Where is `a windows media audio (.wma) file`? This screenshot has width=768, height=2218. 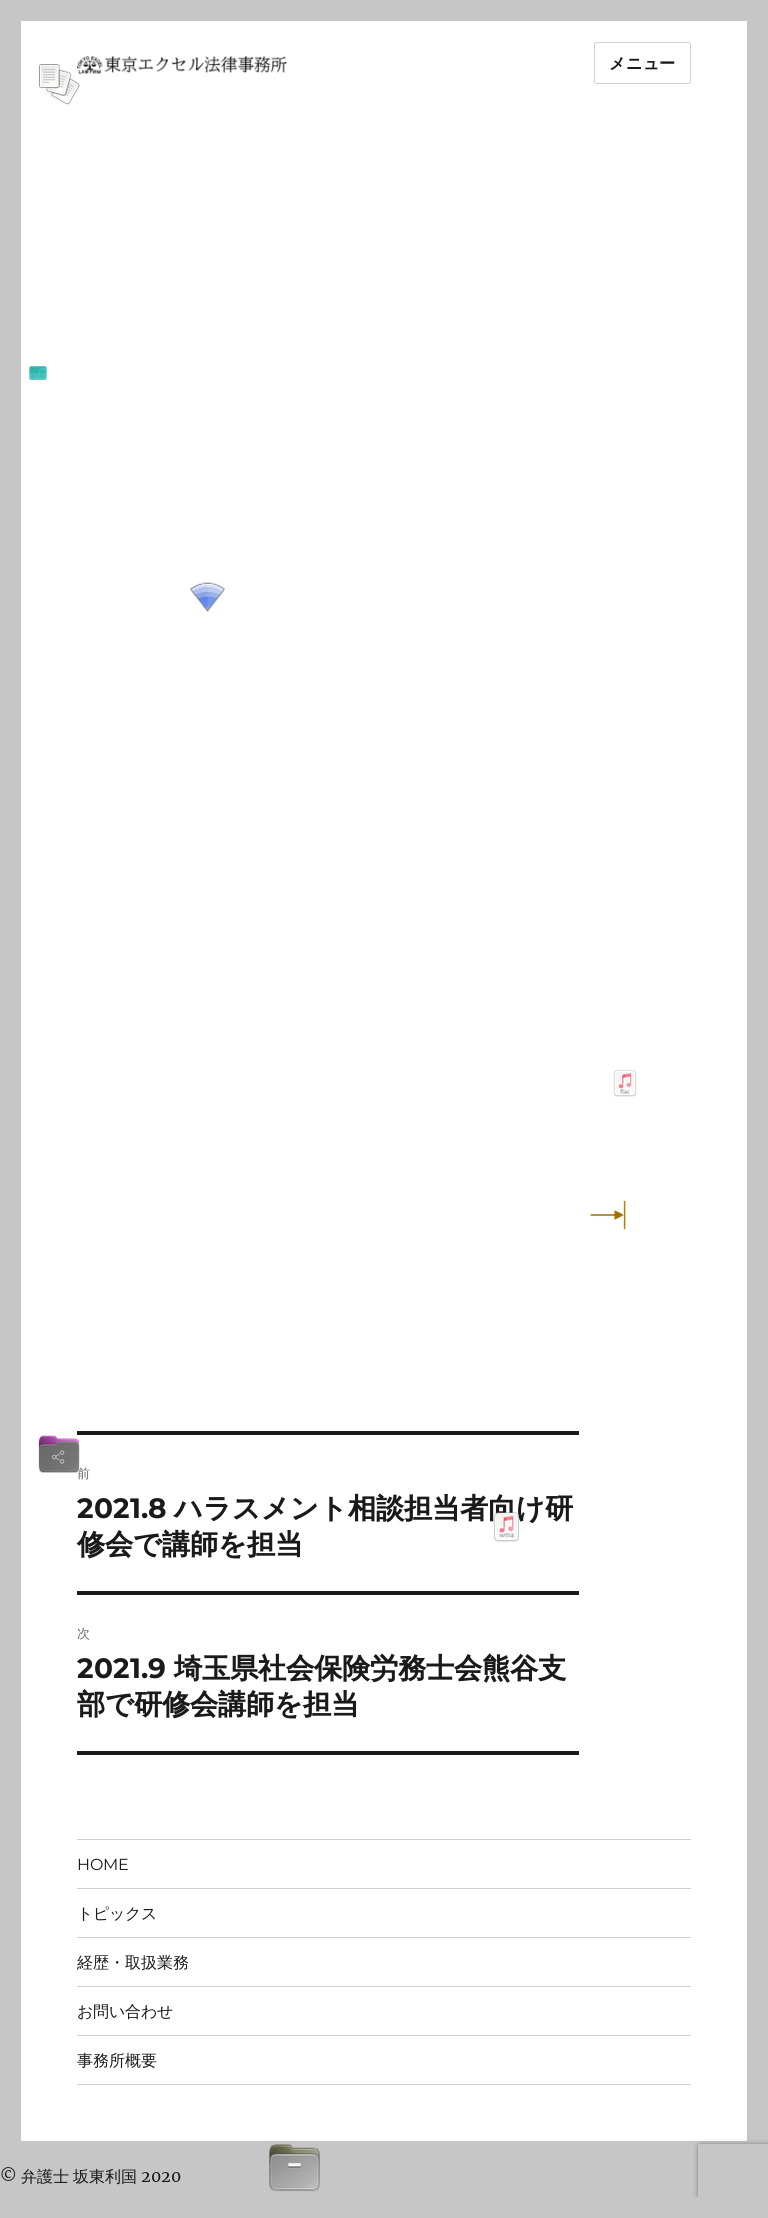
a windows media audio (.wma) file is located at coordinates (506, 1526).